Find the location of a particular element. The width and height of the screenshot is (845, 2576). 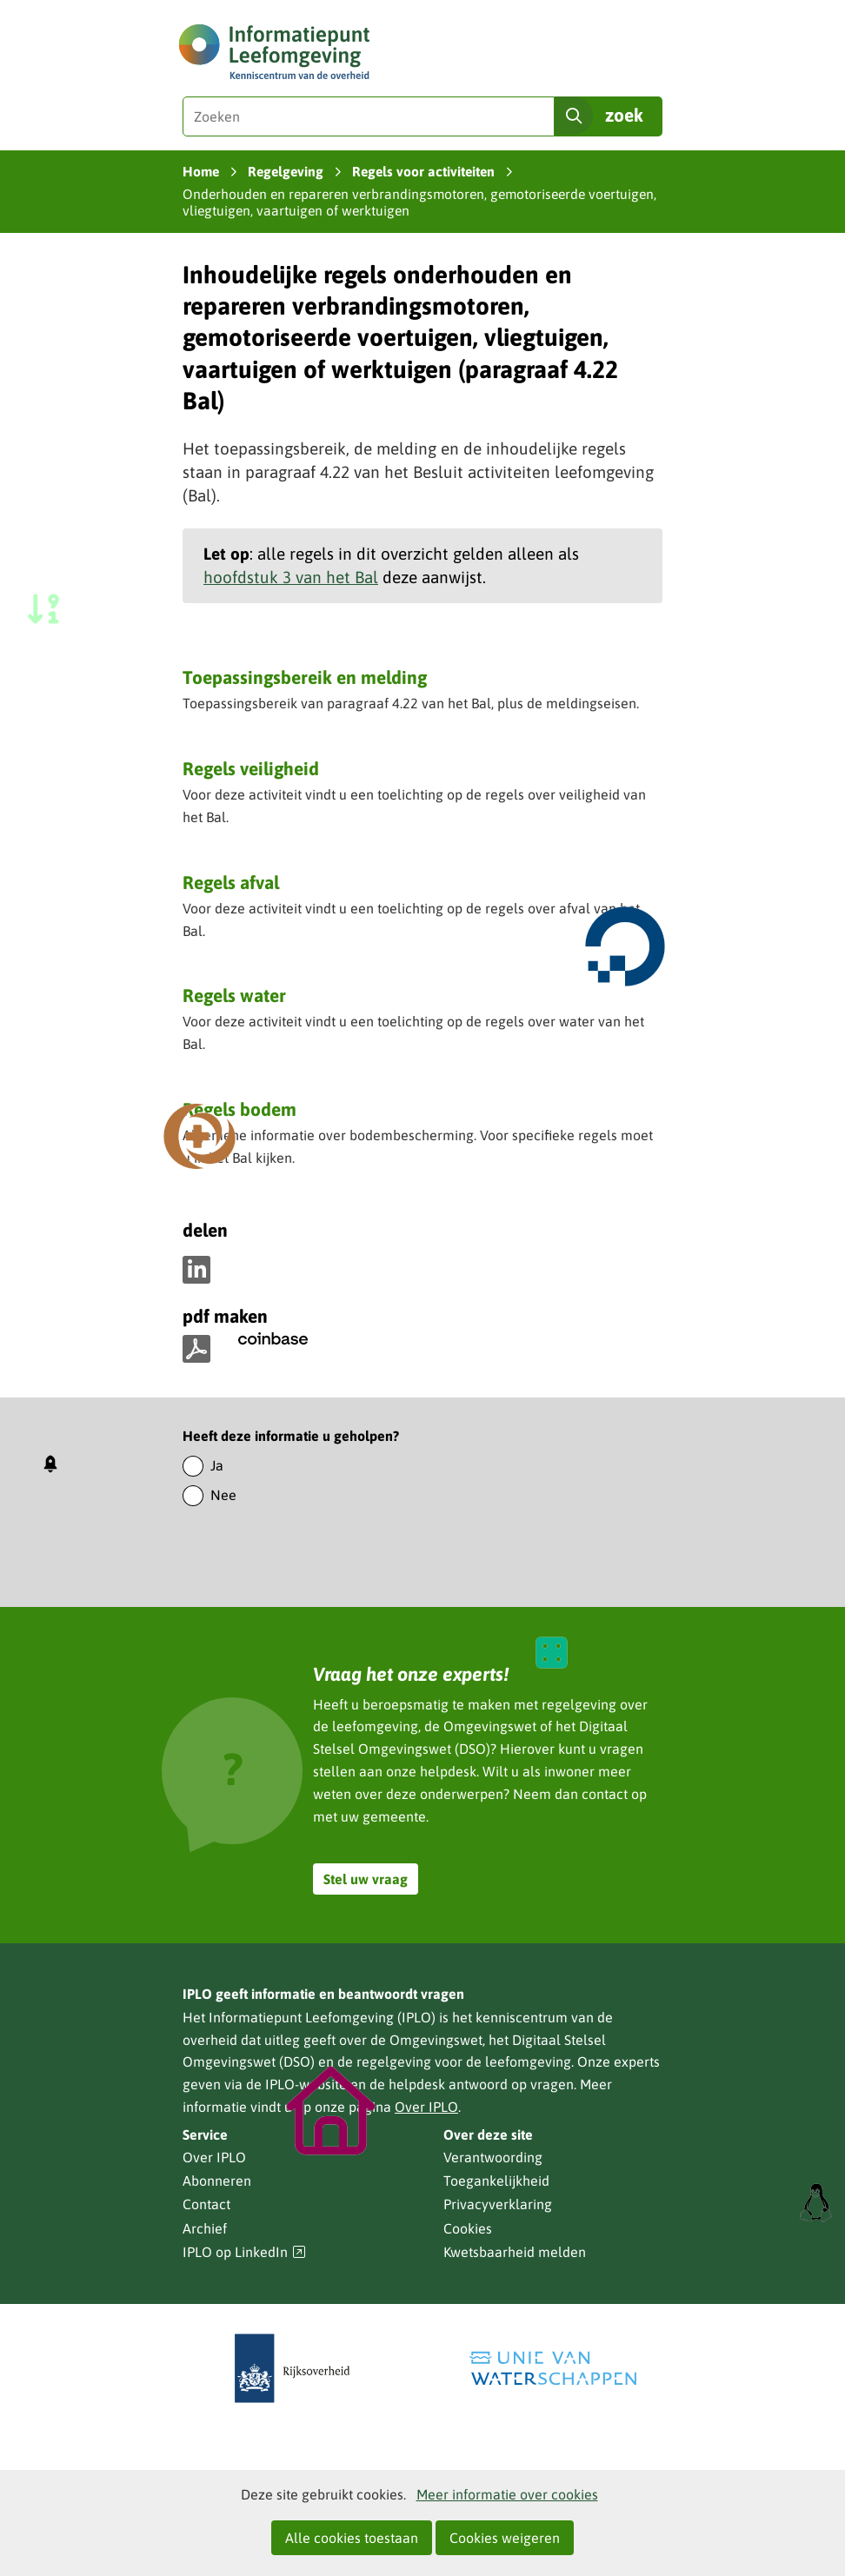

DigitalOcean brand logo is located at coordinates (625, 946).